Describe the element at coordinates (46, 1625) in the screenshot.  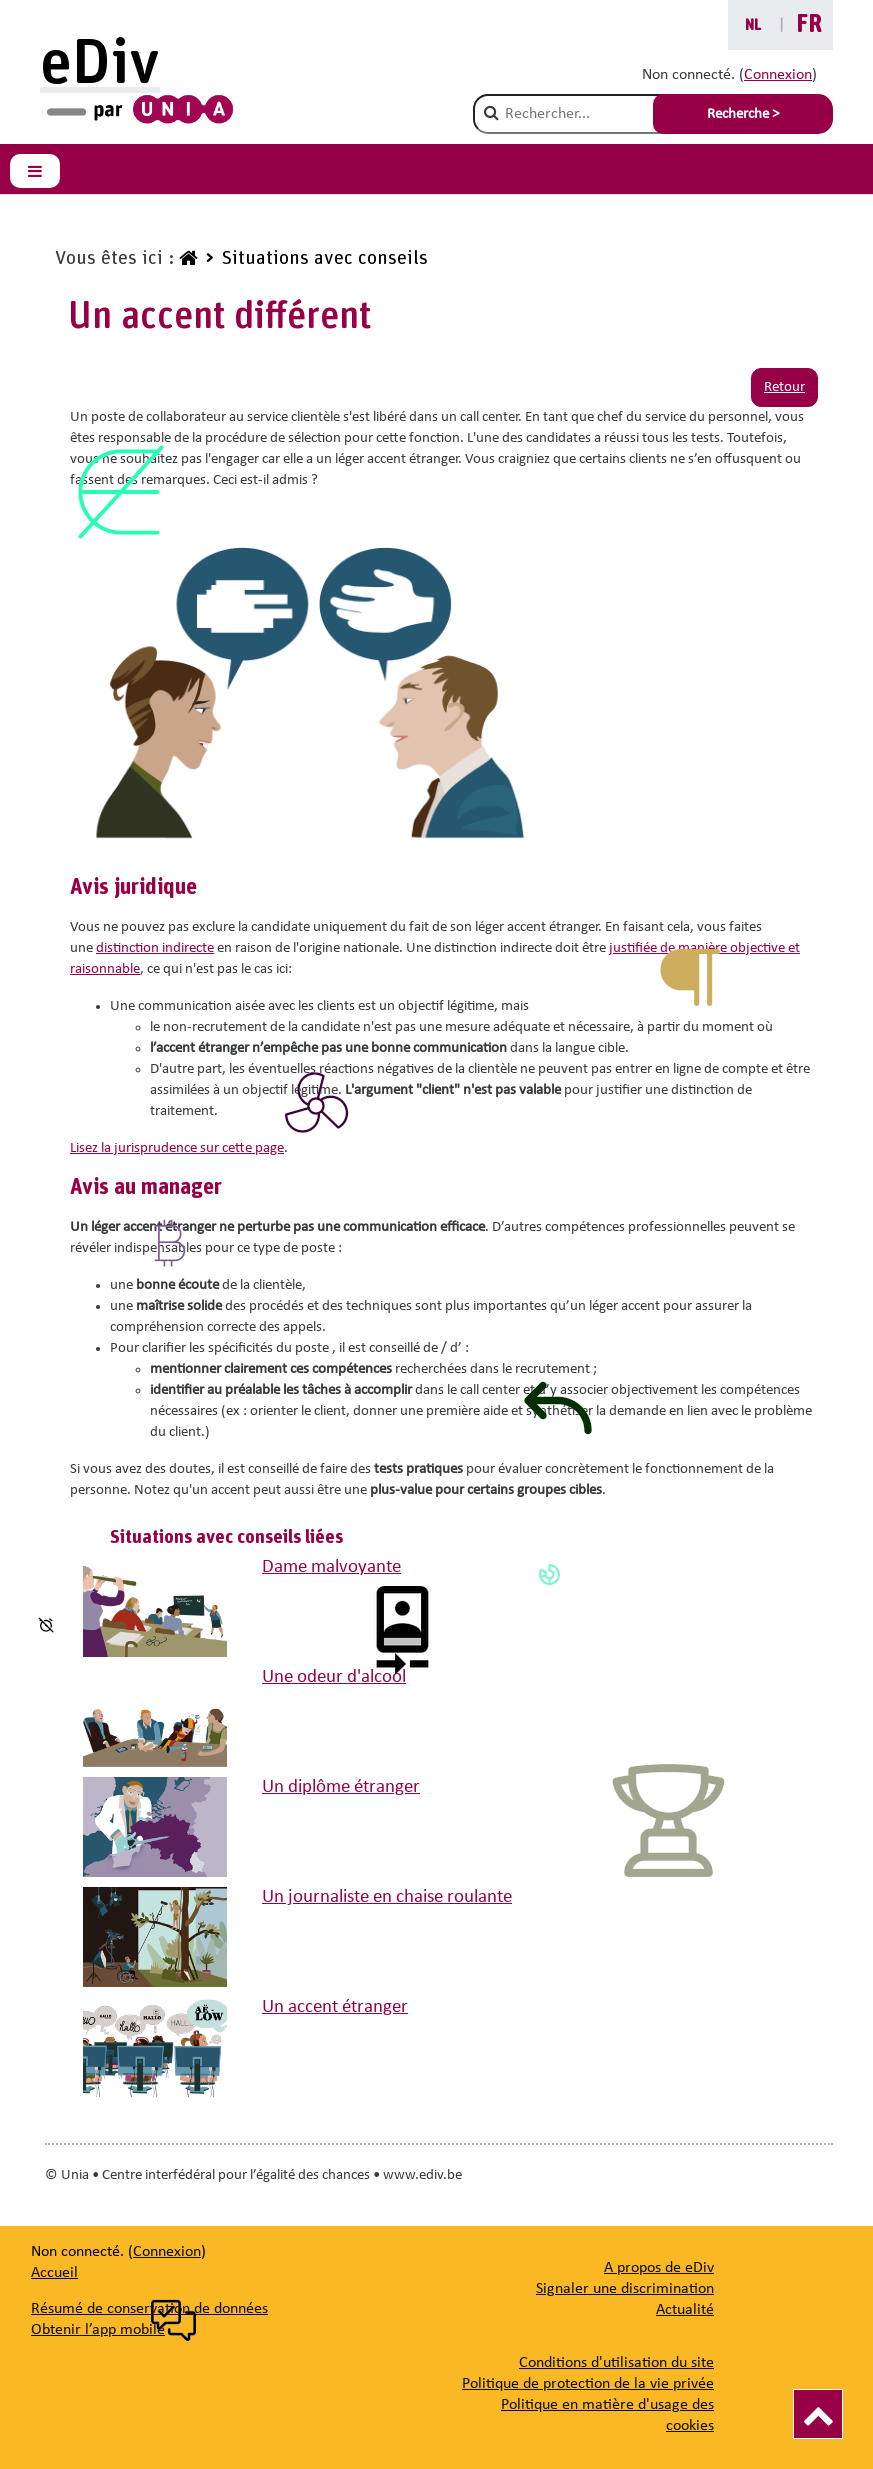
I see `disable or turn off alarm` at that location.